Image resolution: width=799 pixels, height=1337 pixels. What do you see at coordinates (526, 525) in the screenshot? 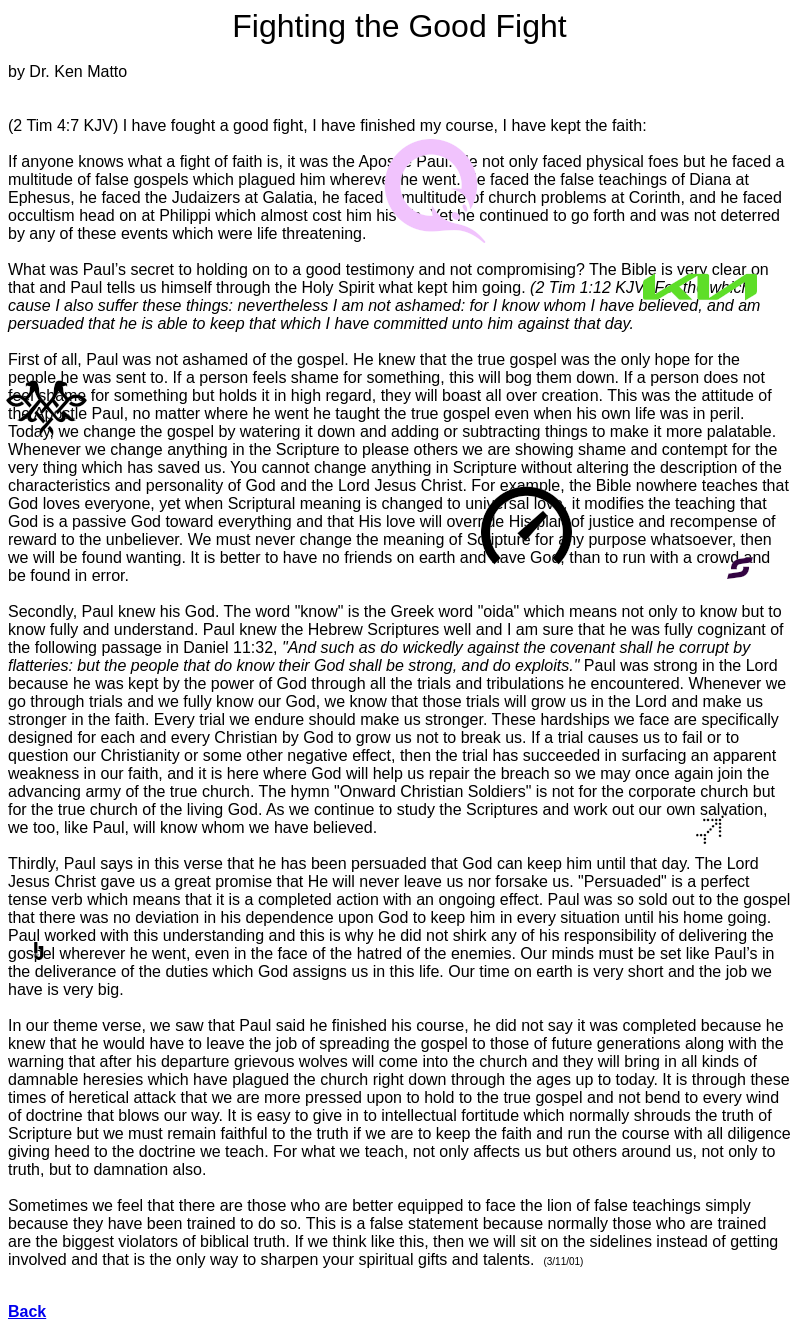
I see `open the Speedtest app` at bounding box center [526, 525].